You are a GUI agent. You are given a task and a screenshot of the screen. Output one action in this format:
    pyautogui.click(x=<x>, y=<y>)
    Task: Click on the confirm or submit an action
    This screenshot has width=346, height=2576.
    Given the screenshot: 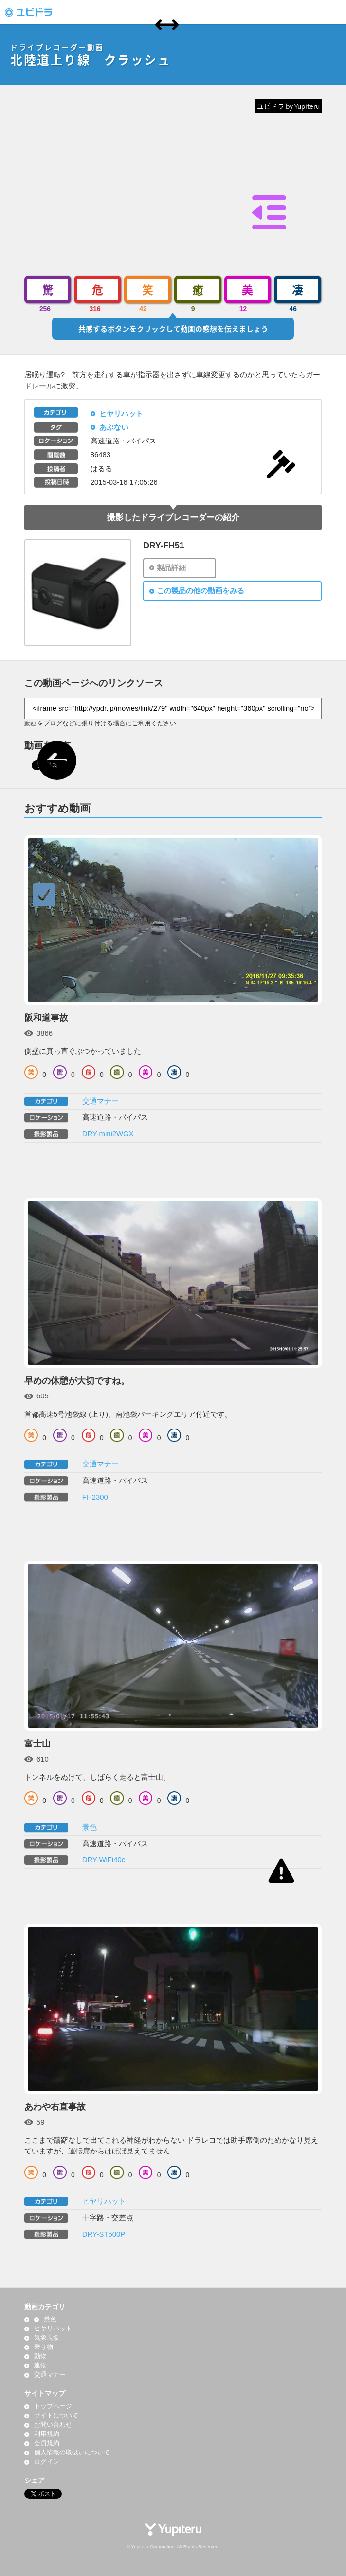 What is the action you would take?
    pyautogui.click(x=44, y=895)
    